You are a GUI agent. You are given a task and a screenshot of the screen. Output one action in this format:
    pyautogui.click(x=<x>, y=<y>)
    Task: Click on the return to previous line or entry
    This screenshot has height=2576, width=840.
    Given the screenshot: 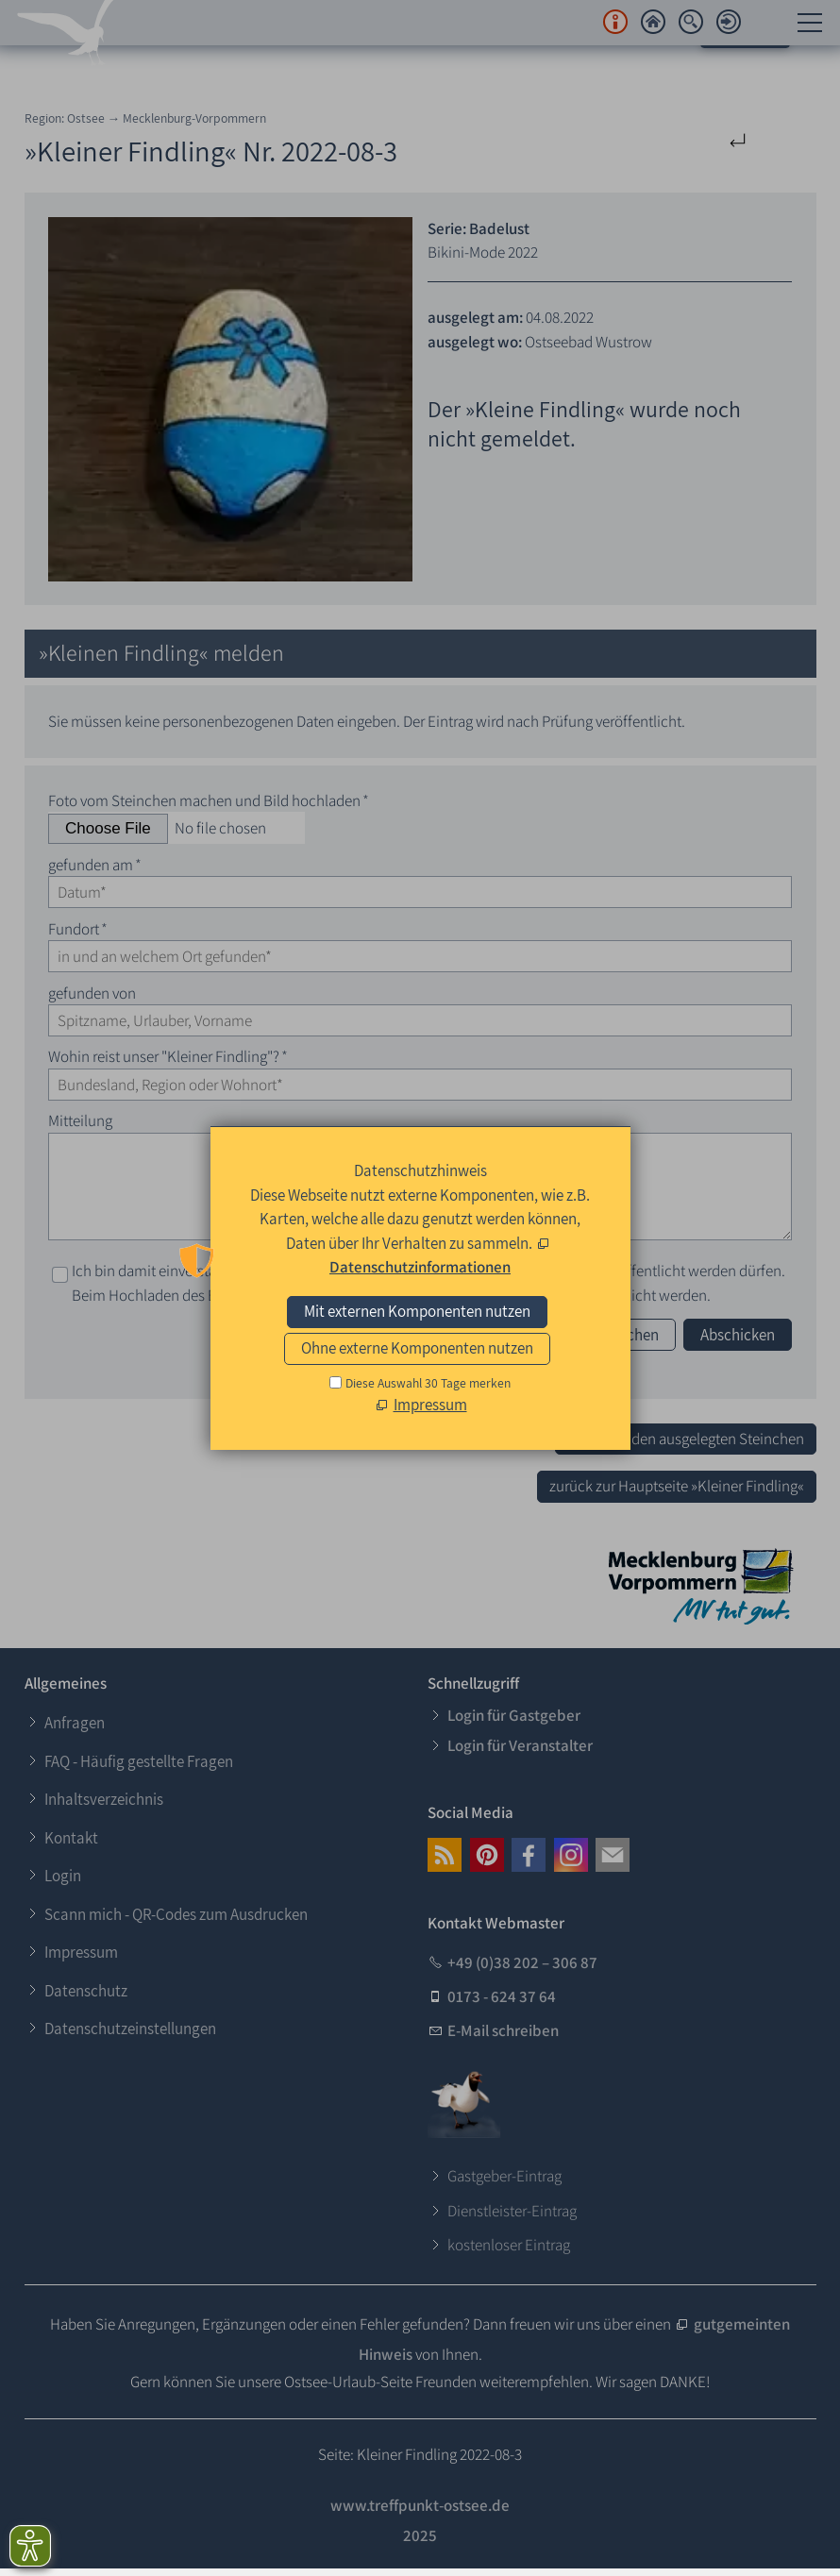 What is the action you would take?
    pyautogui.click(x=737, y=140)
    